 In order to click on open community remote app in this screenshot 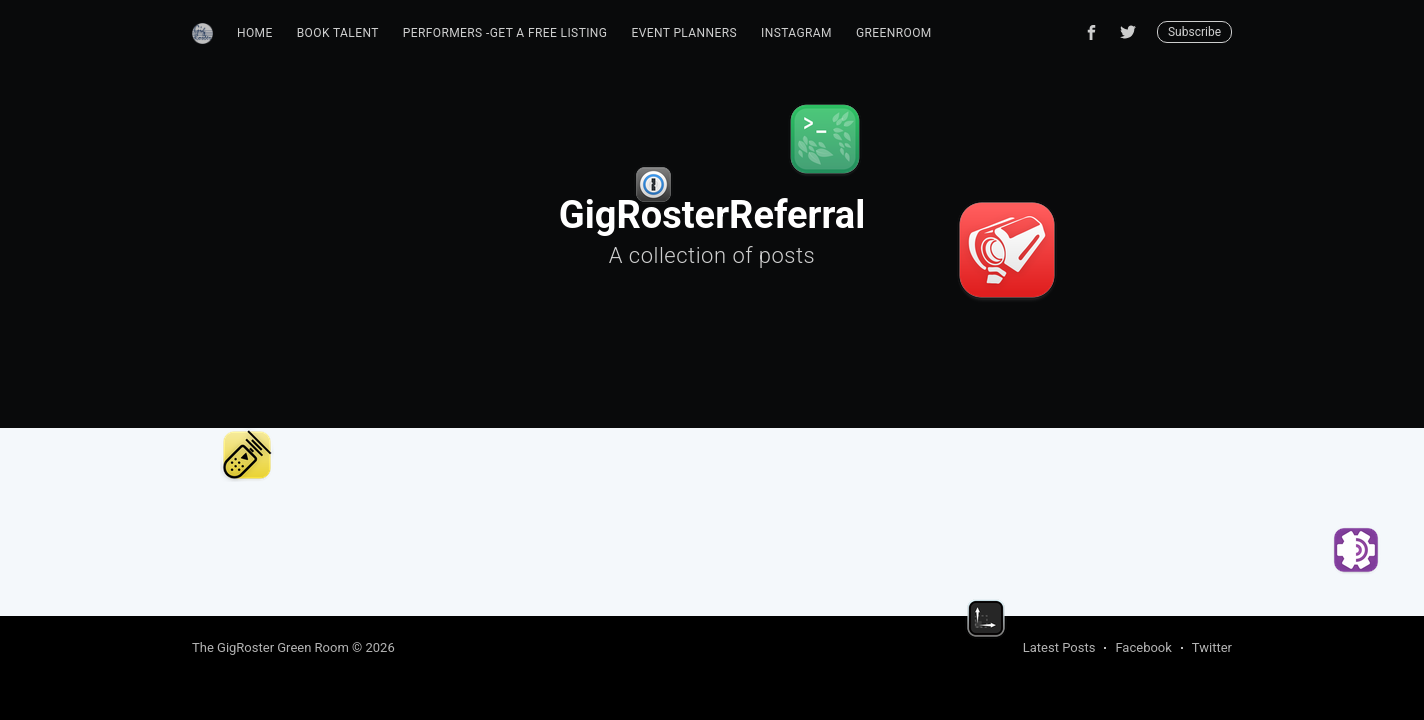, I will do `click(247, 455)`.